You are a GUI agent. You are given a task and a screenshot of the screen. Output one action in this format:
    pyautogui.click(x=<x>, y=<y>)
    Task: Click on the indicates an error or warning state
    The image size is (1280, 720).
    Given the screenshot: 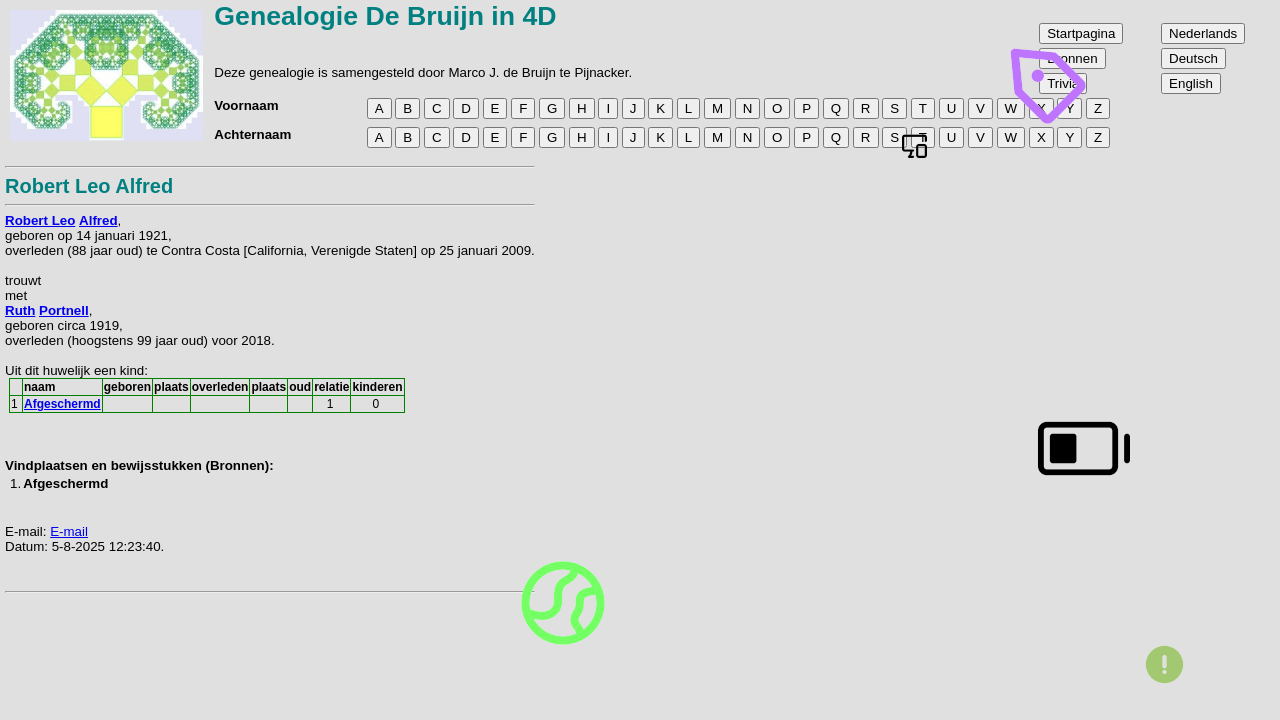 What is the action you would take?
    pyautogui.click(x=1164, y=664)
    